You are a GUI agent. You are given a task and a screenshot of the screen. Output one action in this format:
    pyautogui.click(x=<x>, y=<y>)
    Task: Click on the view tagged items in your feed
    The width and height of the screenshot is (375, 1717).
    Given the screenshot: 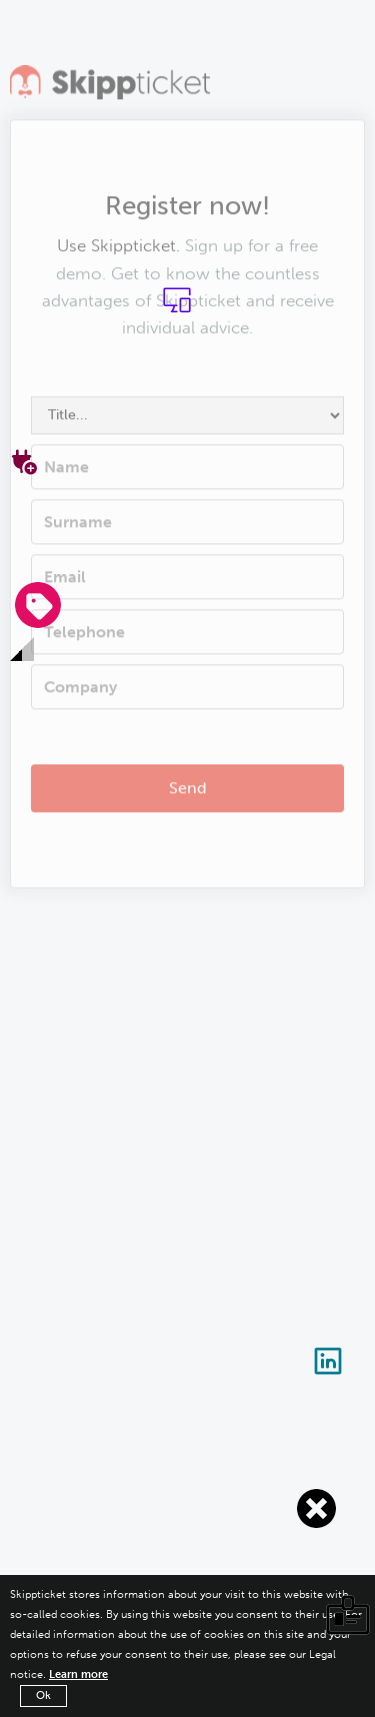 What is the action you would take?
    pyautogui.click(x=38, y=605)
    